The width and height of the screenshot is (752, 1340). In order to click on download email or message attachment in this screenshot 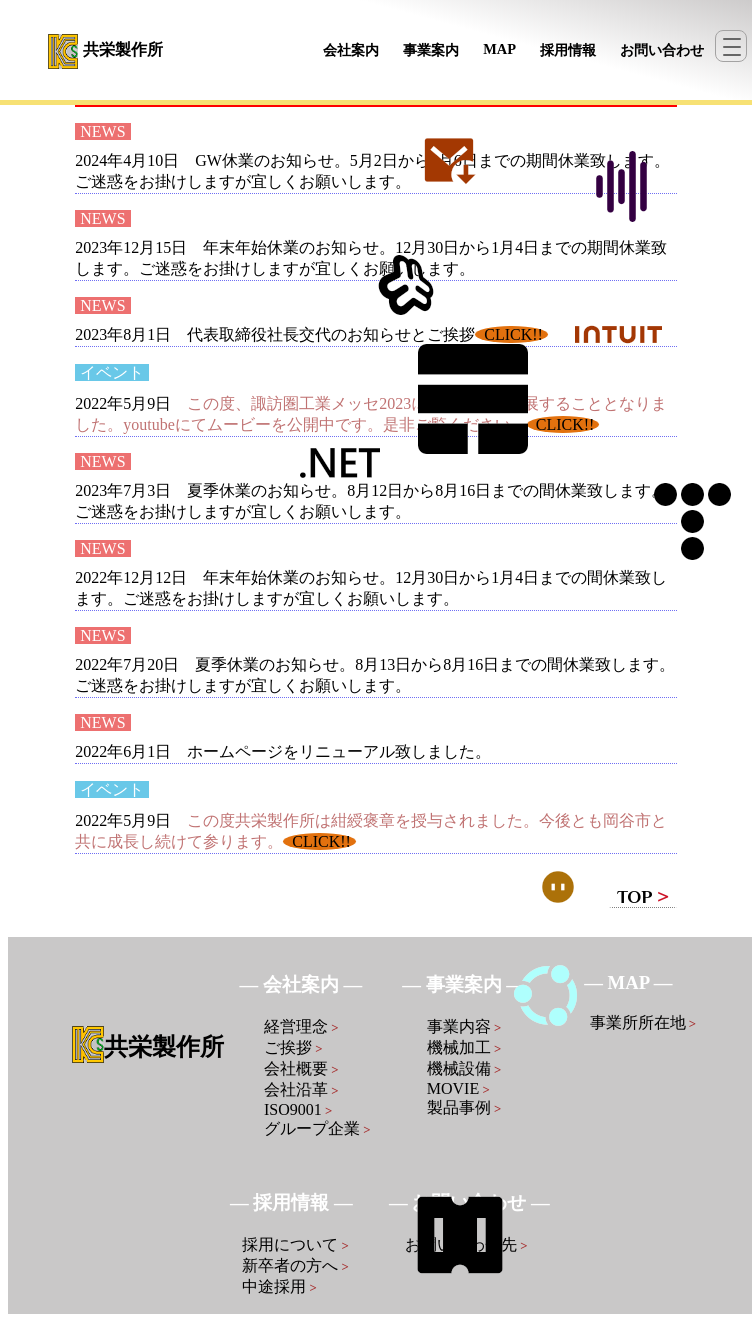, I will do `click(449, 160)`.